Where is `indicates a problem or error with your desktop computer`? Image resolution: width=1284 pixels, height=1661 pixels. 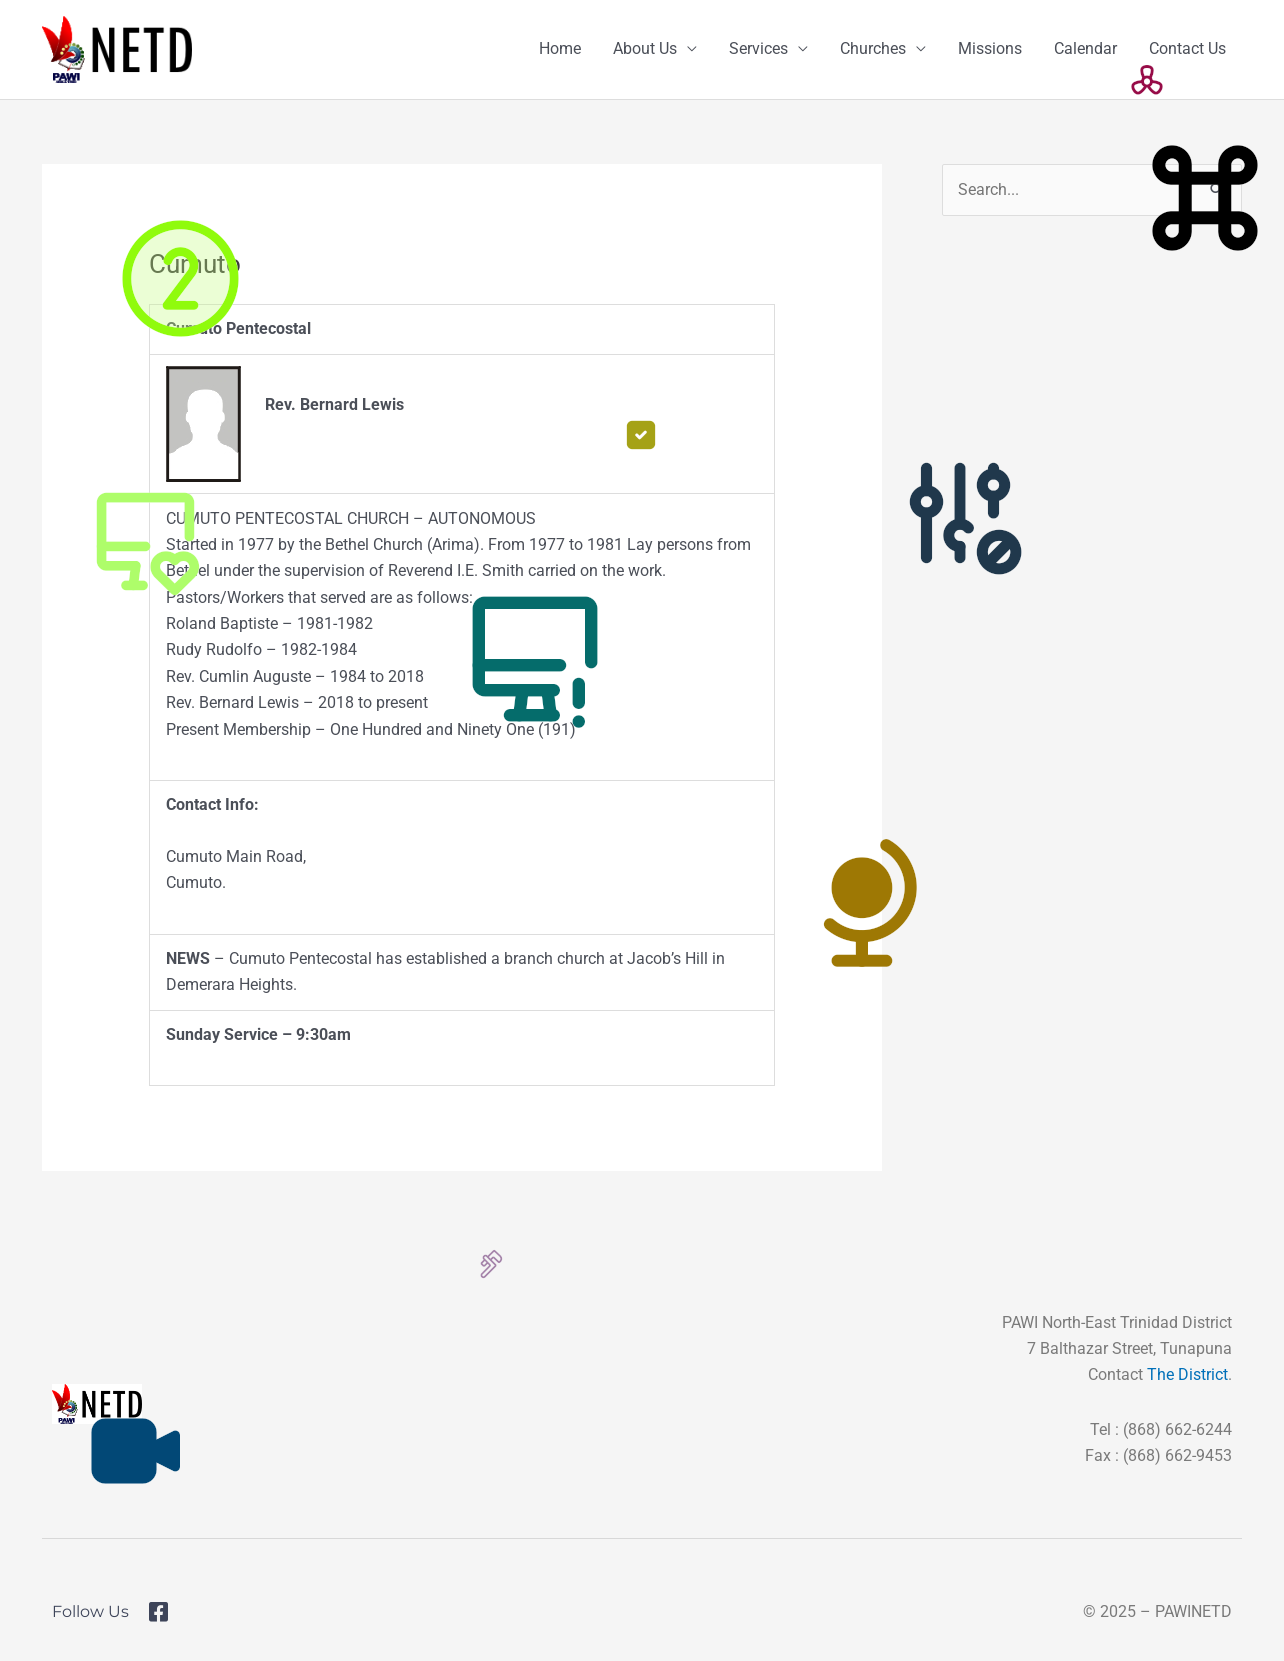 indicates a problem or error with your desktop computer is located at coordinates (535, 659).